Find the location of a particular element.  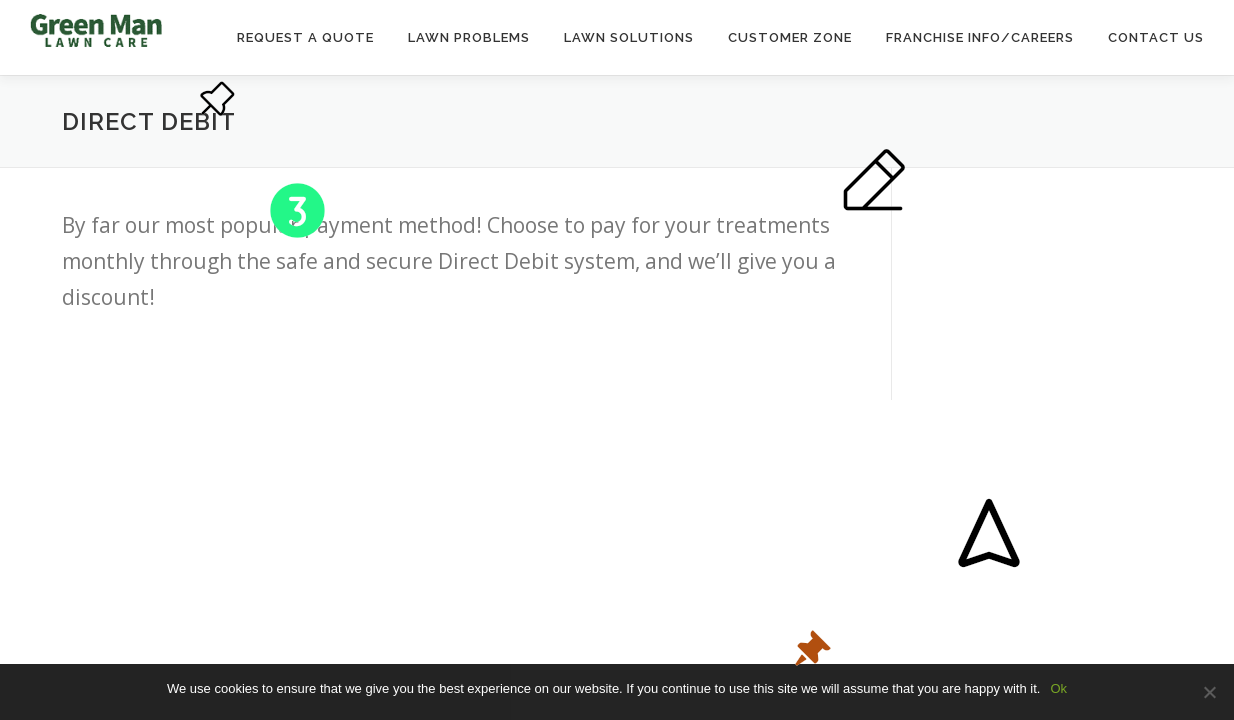

navigate to current direction is located at coordinates (989, 533).